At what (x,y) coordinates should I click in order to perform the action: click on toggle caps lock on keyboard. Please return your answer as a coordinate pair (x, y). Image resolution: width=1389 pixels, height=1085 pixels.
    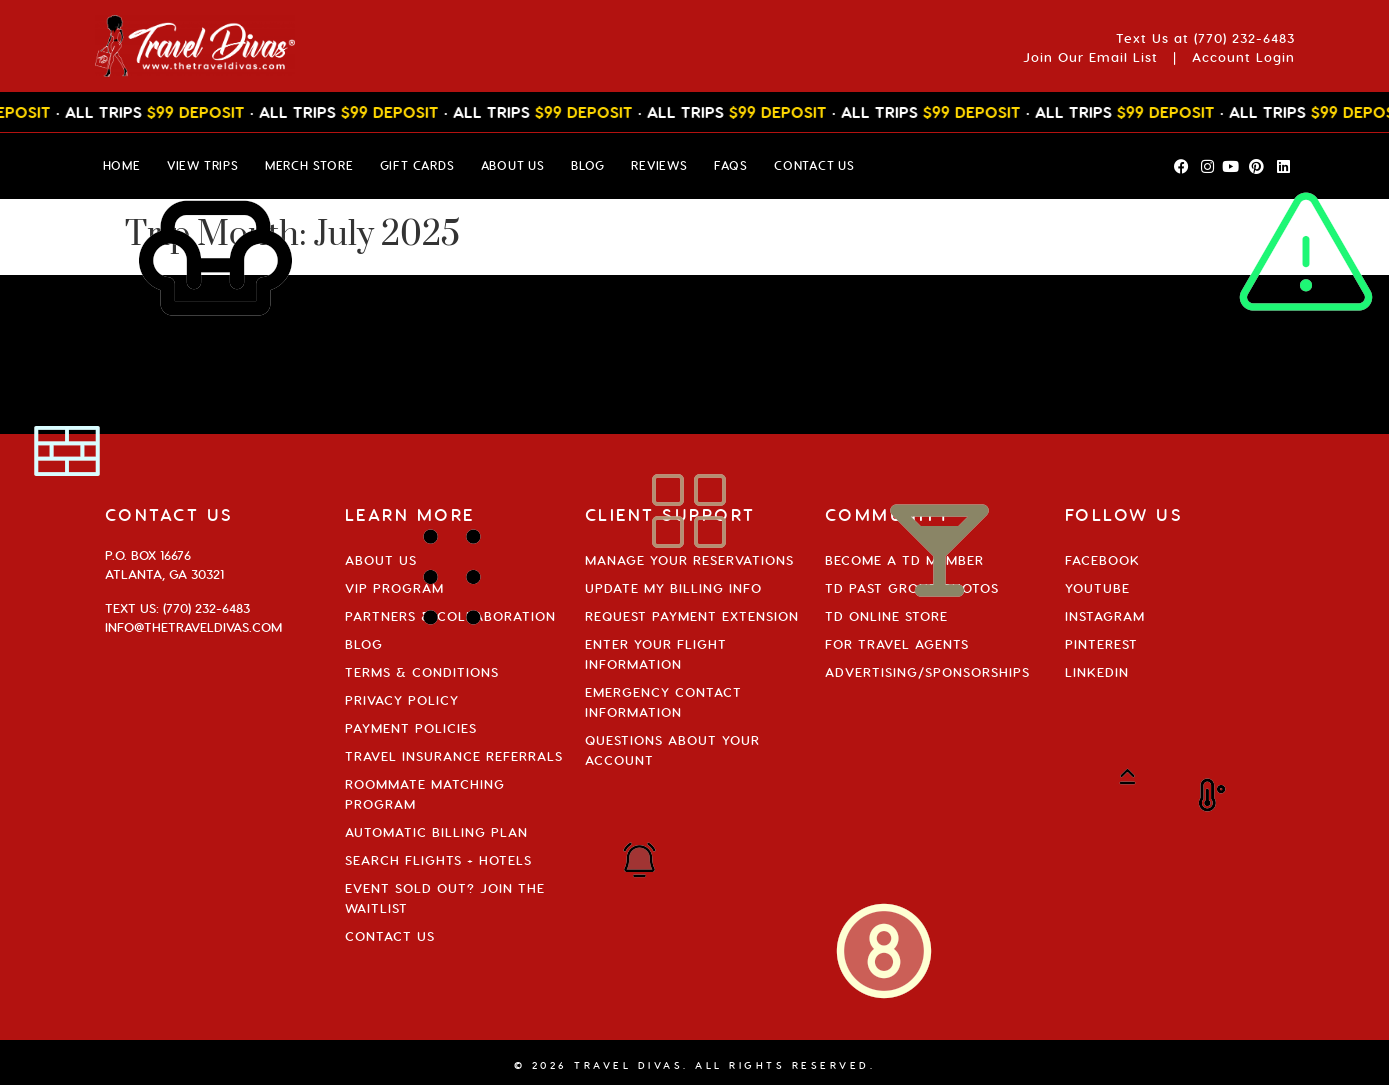
    Looking at the image, I should click on (1127, 776).